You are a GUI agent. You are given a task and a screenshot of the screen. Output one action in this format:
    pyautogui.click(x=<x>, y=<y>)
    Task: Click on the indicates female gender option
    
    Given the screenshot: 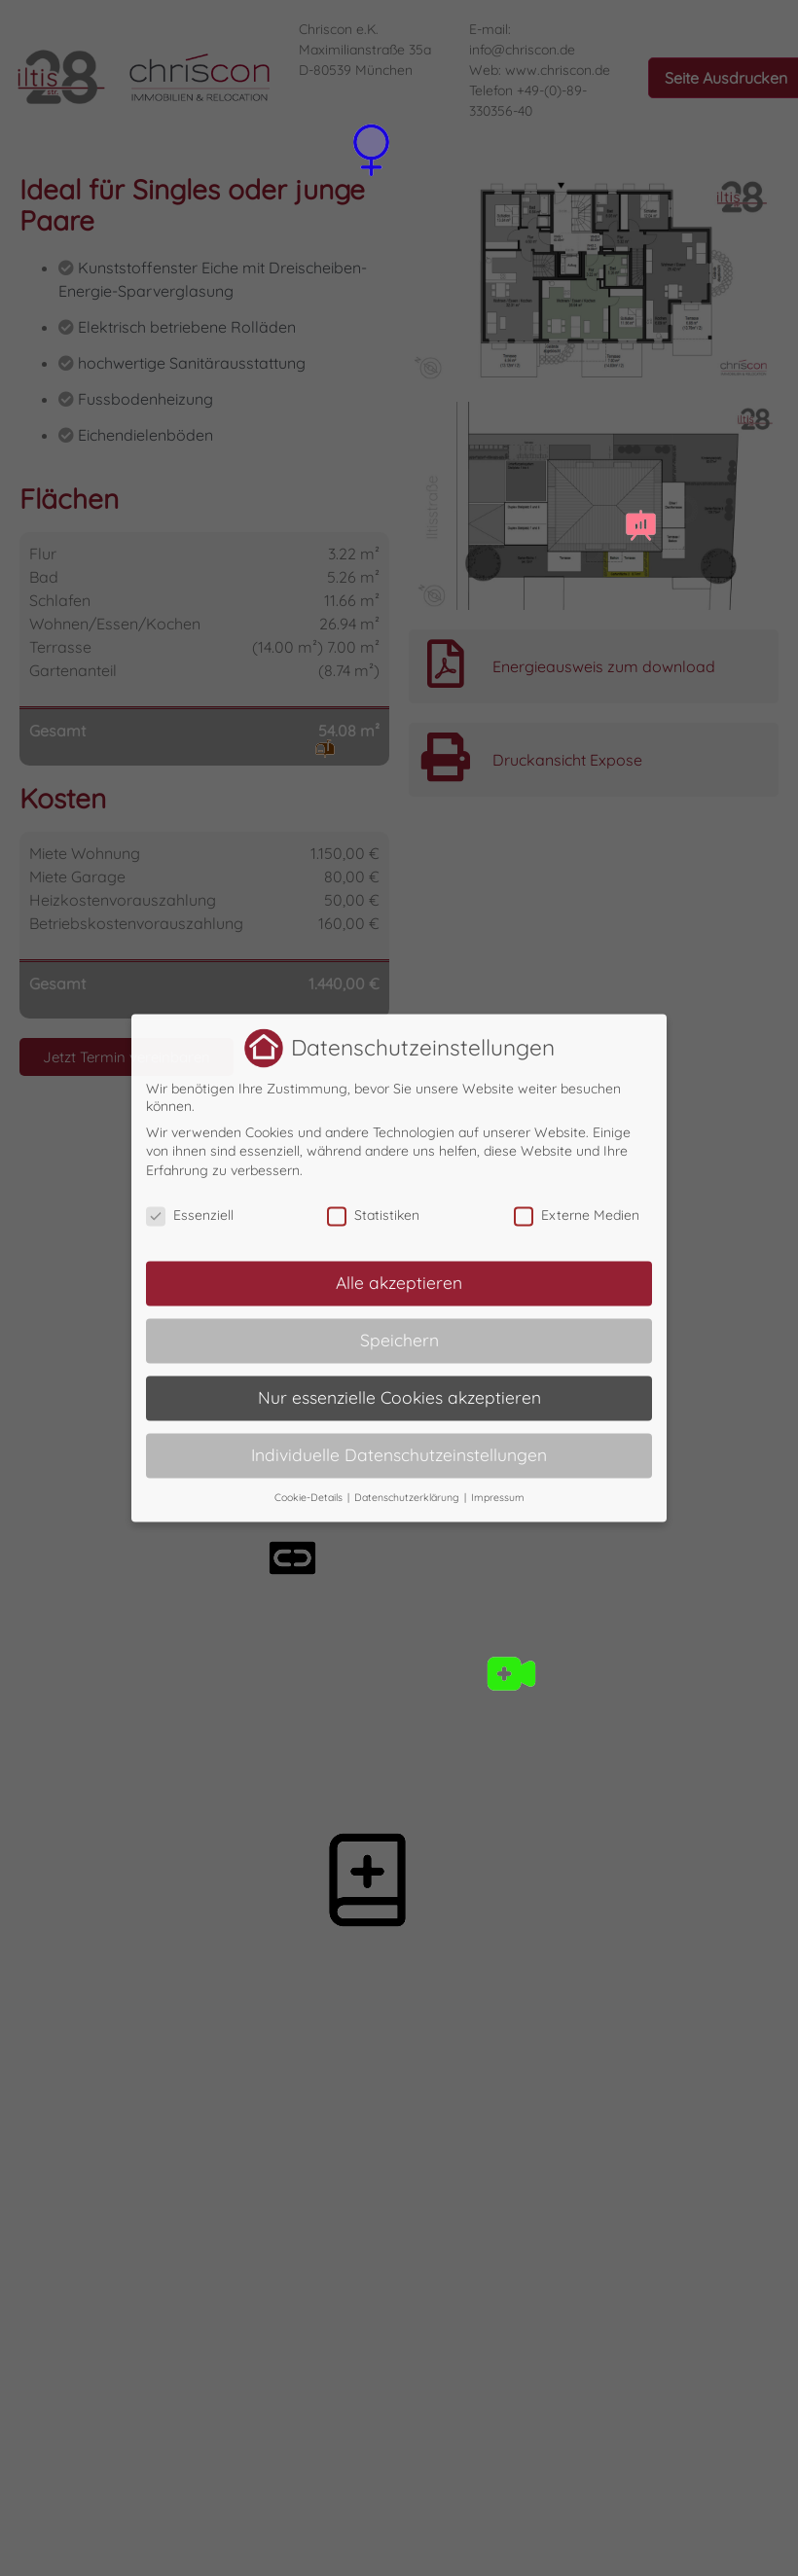 What is the action you would take?
    pyautogui.click(x=371, y=149)
    